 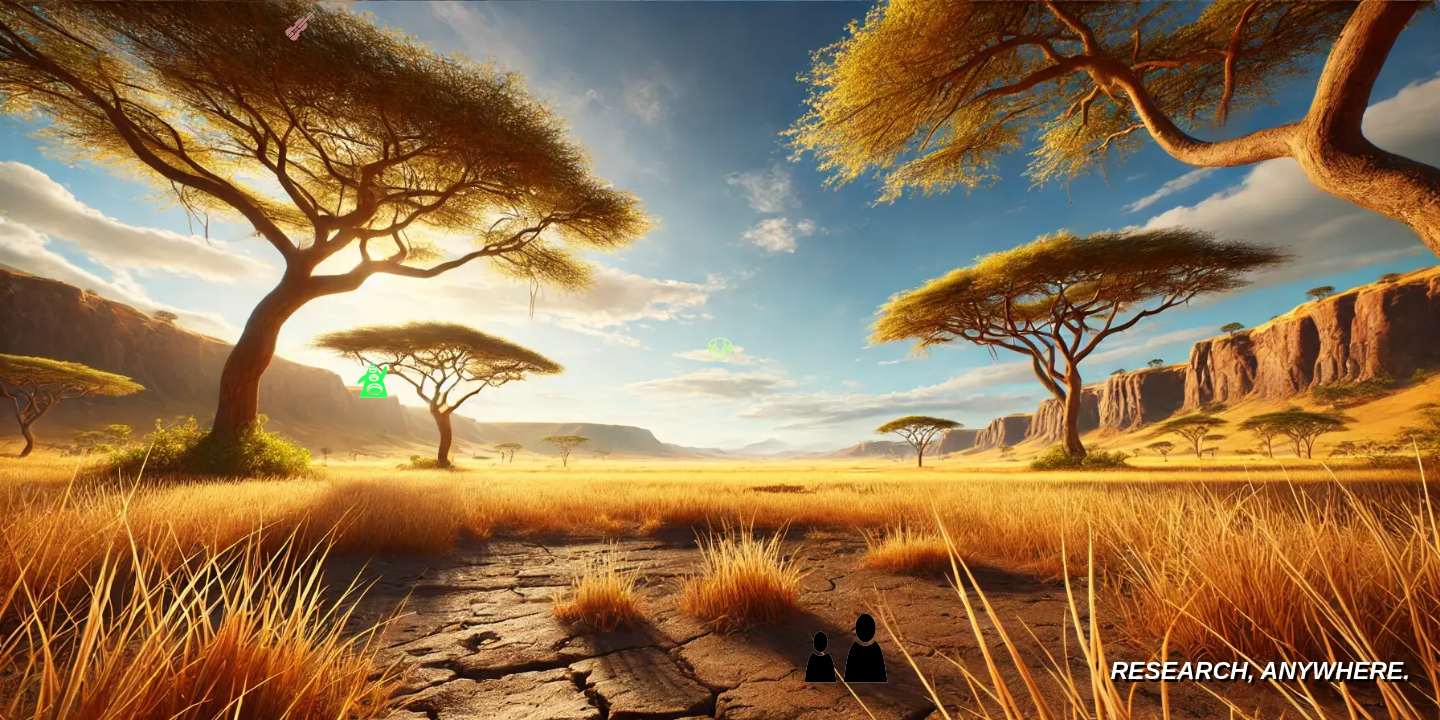 I want to click on icon representing a tentacle creature or monster in a game, so click(x=373, y=380).